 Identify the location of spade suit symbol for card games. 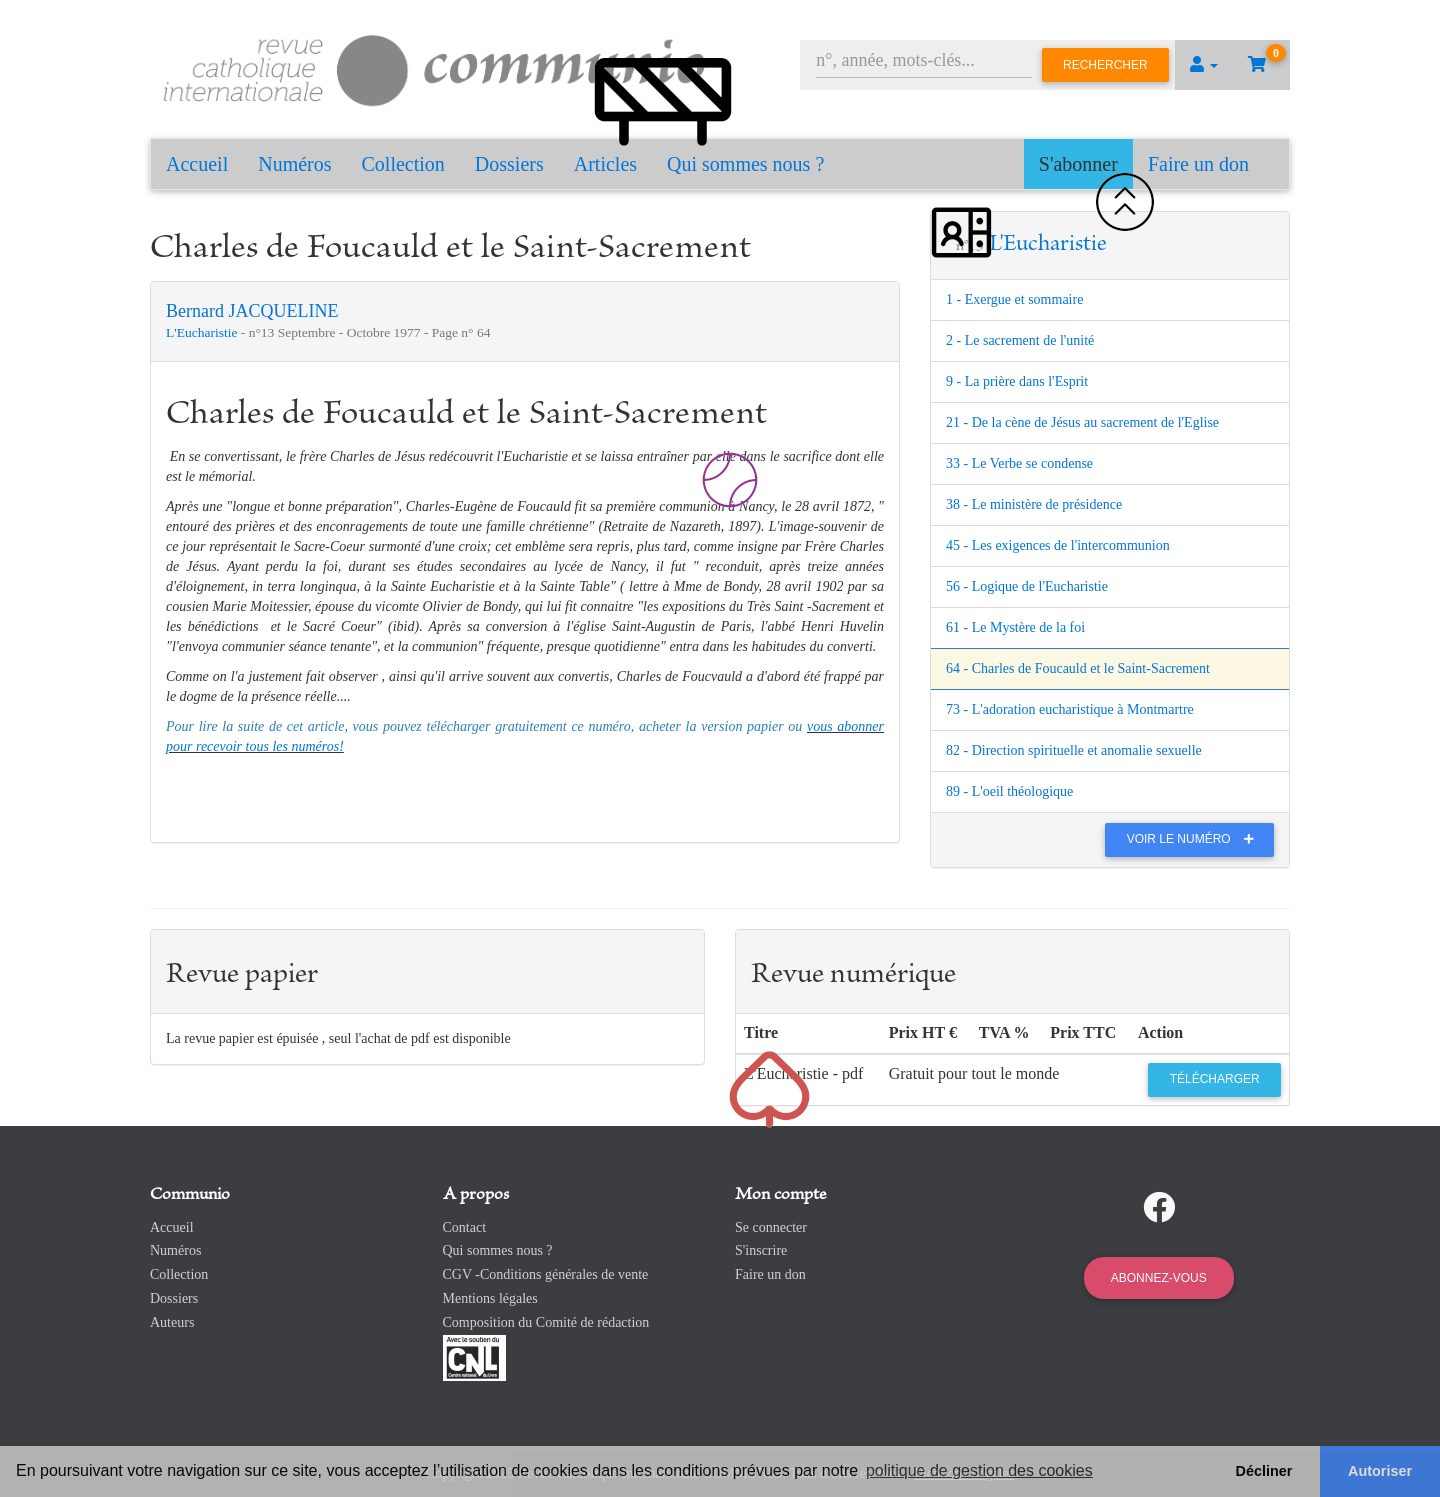
(769, 1087).